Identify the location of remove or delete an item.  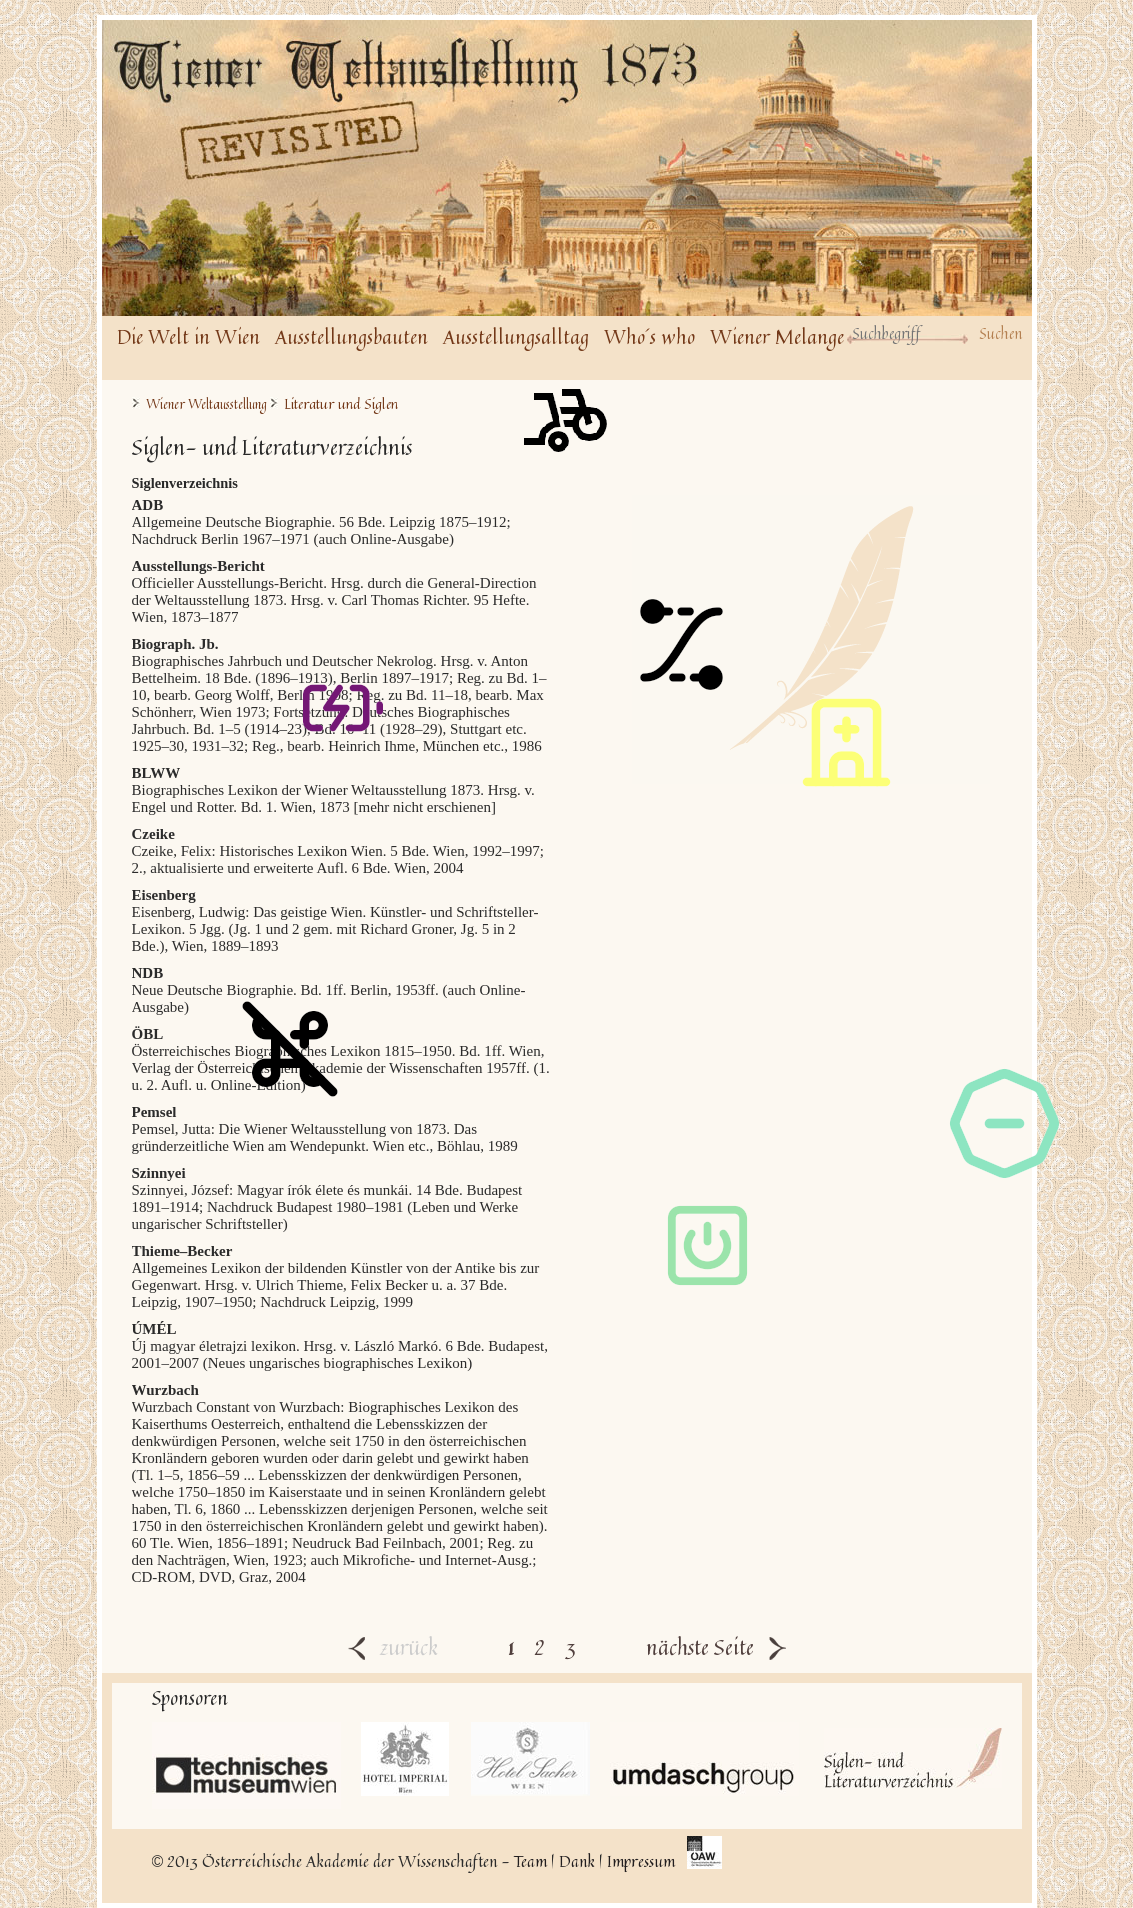
(1004, 1123).